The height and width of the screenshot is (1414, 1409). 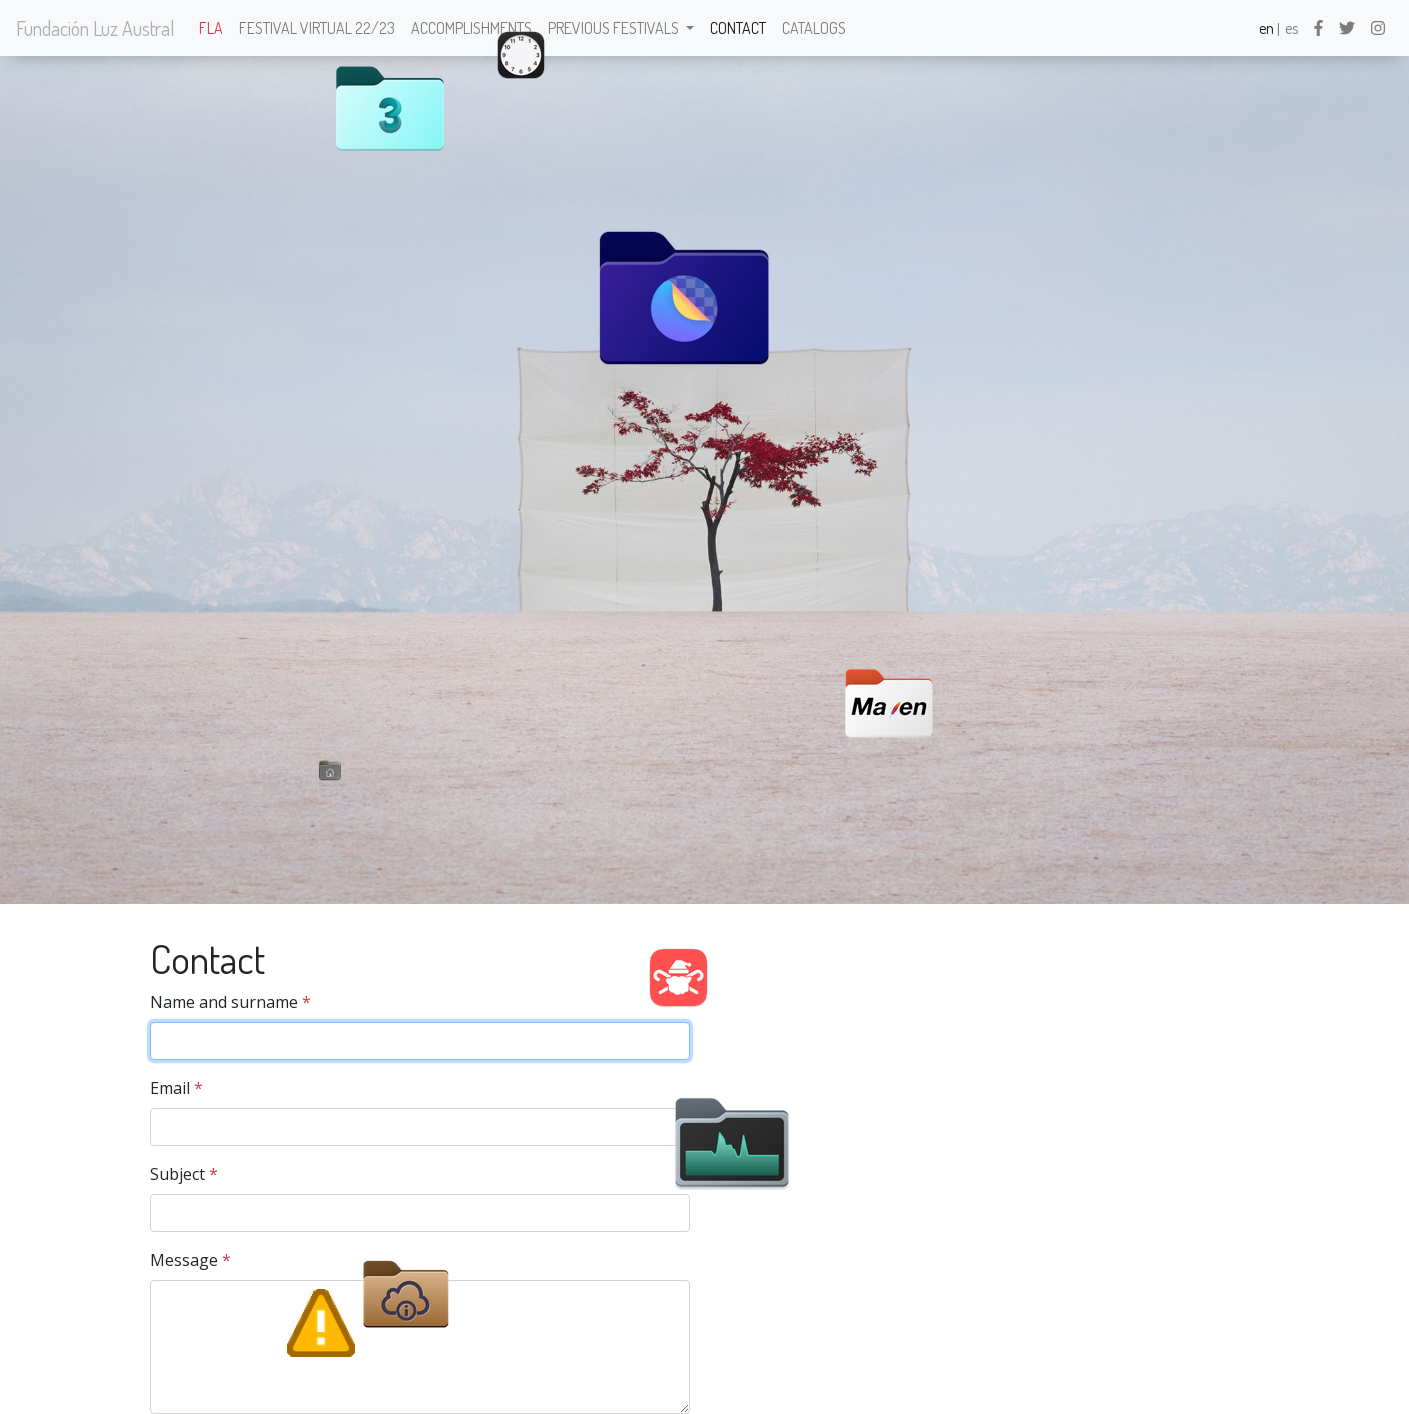 I want to click on access your home folder, so click(x=330, y=770).